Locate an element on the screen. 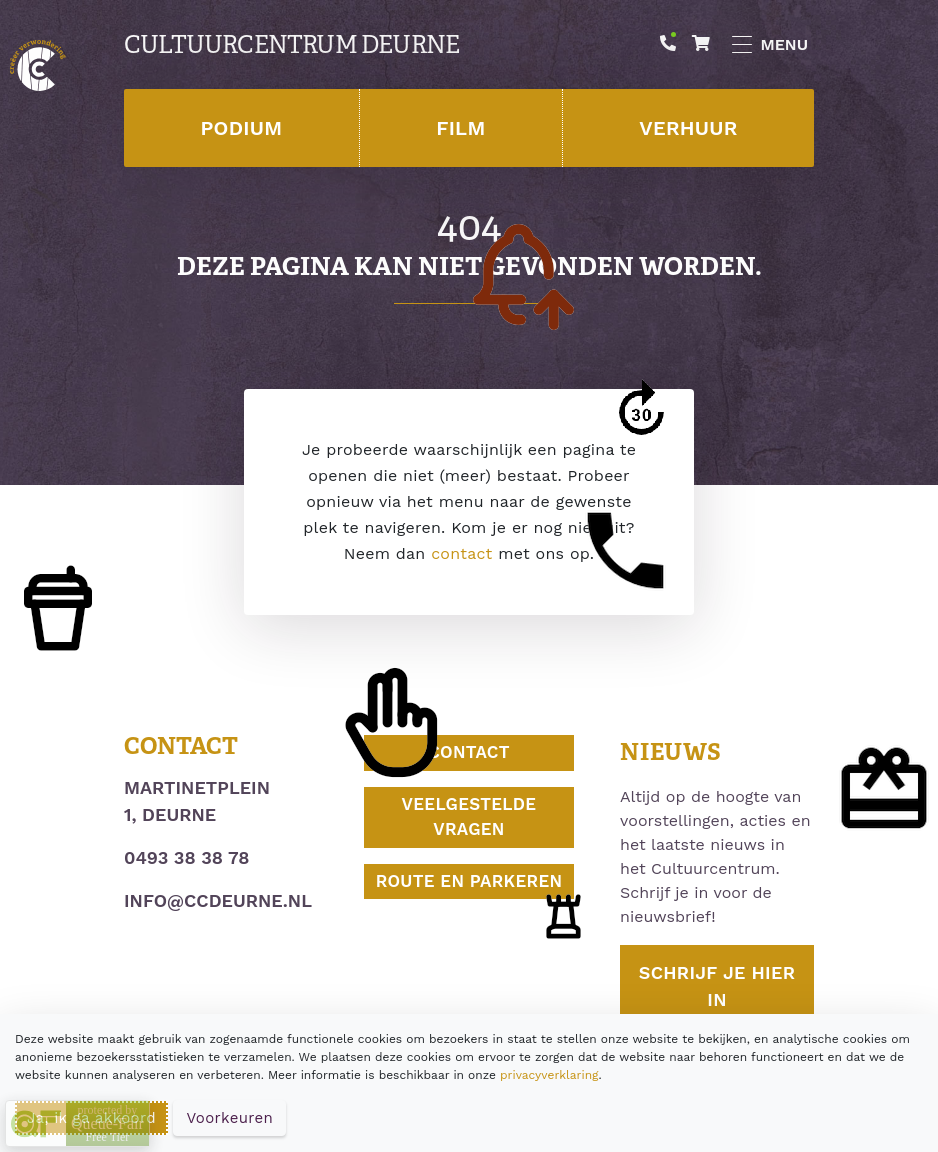 Image resolution: width=938 pixels, height=1152 pixels. order a coffee or beverage is located at coordinates (58, 608).